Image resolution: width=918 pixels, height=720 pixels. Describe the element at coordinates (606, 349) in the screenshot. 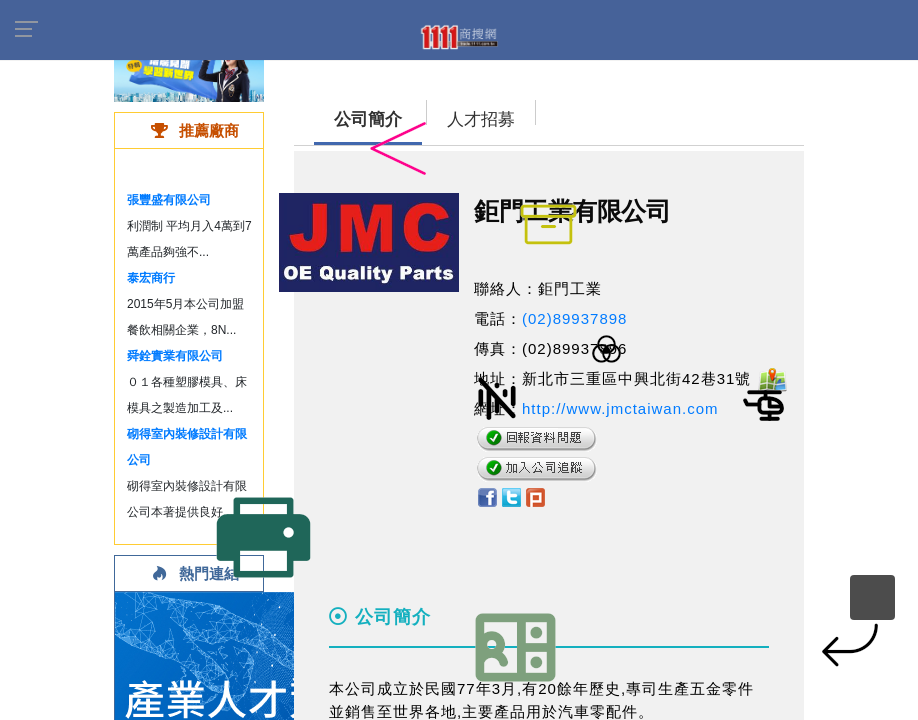

I see `shows overlapping or intersecting data sets` at that location.